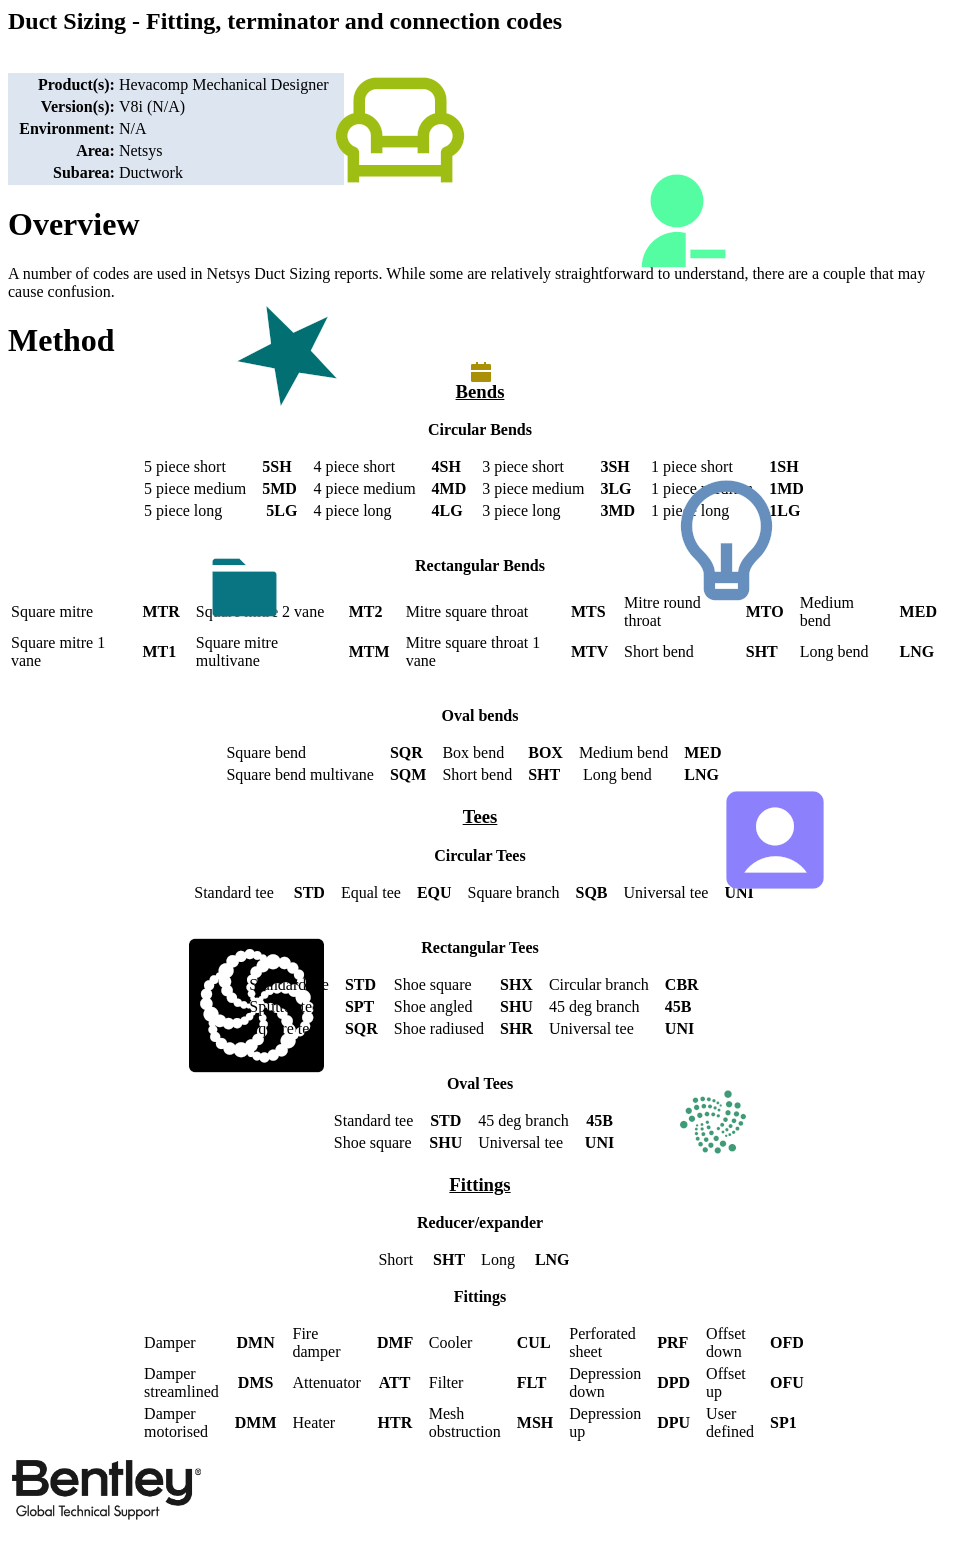 The width and height of the screenshot is (960, 1548). What do you see at coordinates (244, 587) in the screenshot?
I see `open folder to view files` at bounding box center [244, 587].